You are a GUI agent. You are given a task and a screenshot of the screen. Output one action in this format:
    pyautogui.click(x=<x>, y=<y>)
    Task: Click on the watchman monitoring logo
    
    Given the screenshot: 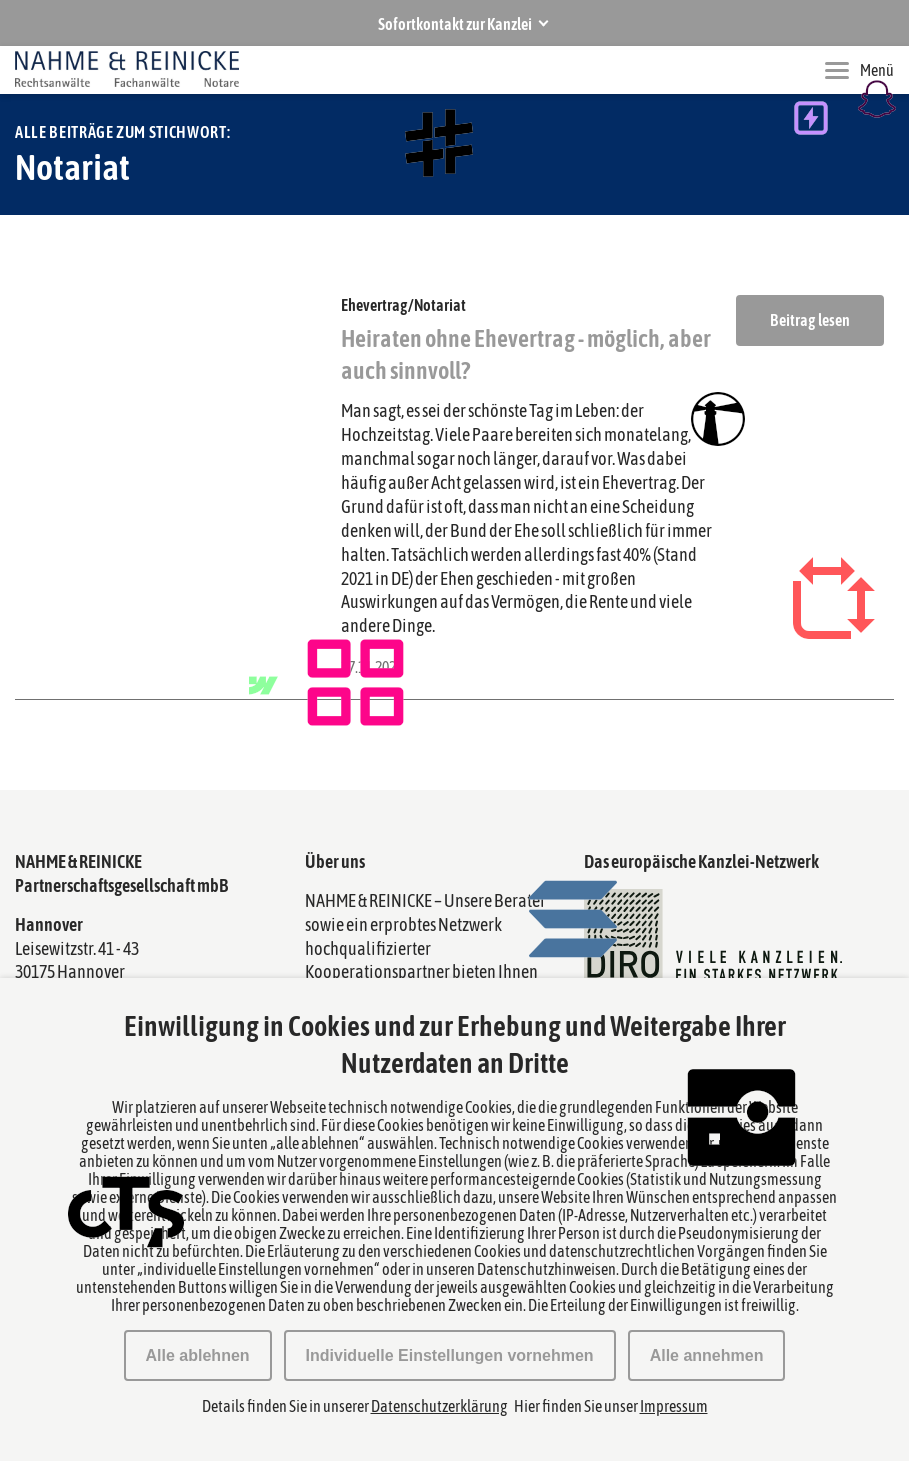 What is the action you would take?
    pyautogui.click(x=718, y=419)
    